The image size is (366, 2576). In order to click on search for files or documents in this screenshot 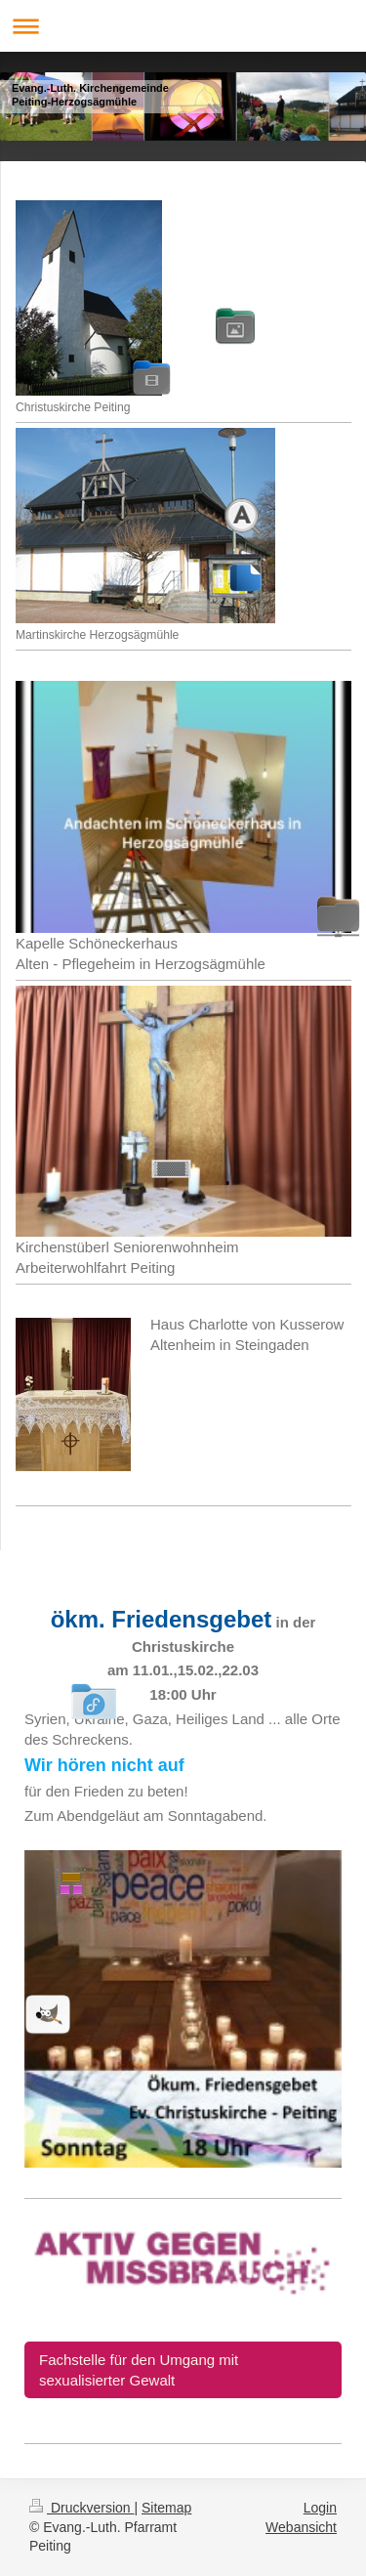, I will do `click(243, 517)`.